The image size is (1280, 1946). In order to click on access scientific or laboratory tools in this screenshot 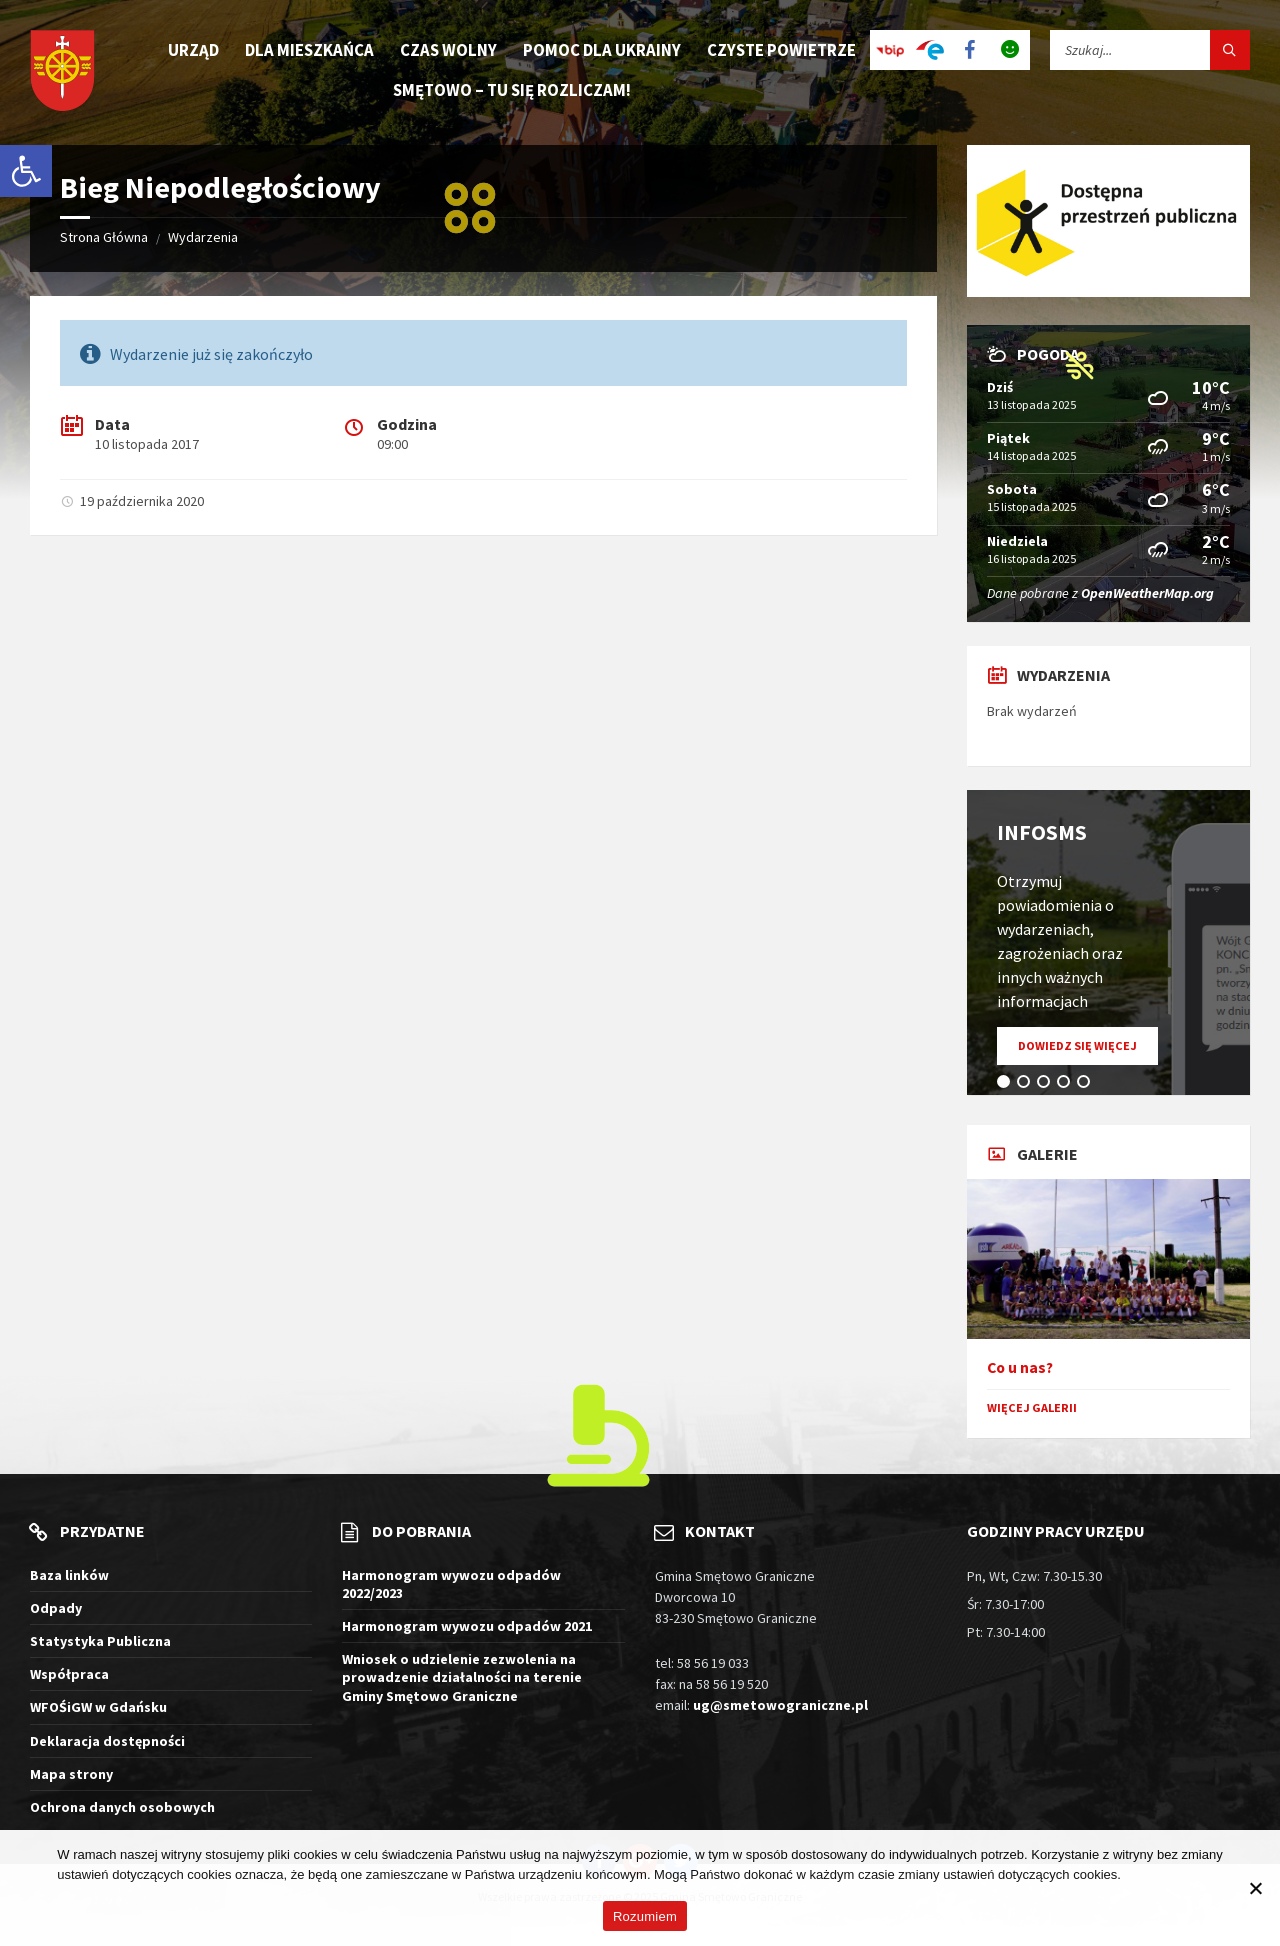, I will do `click(598, 1435)`.